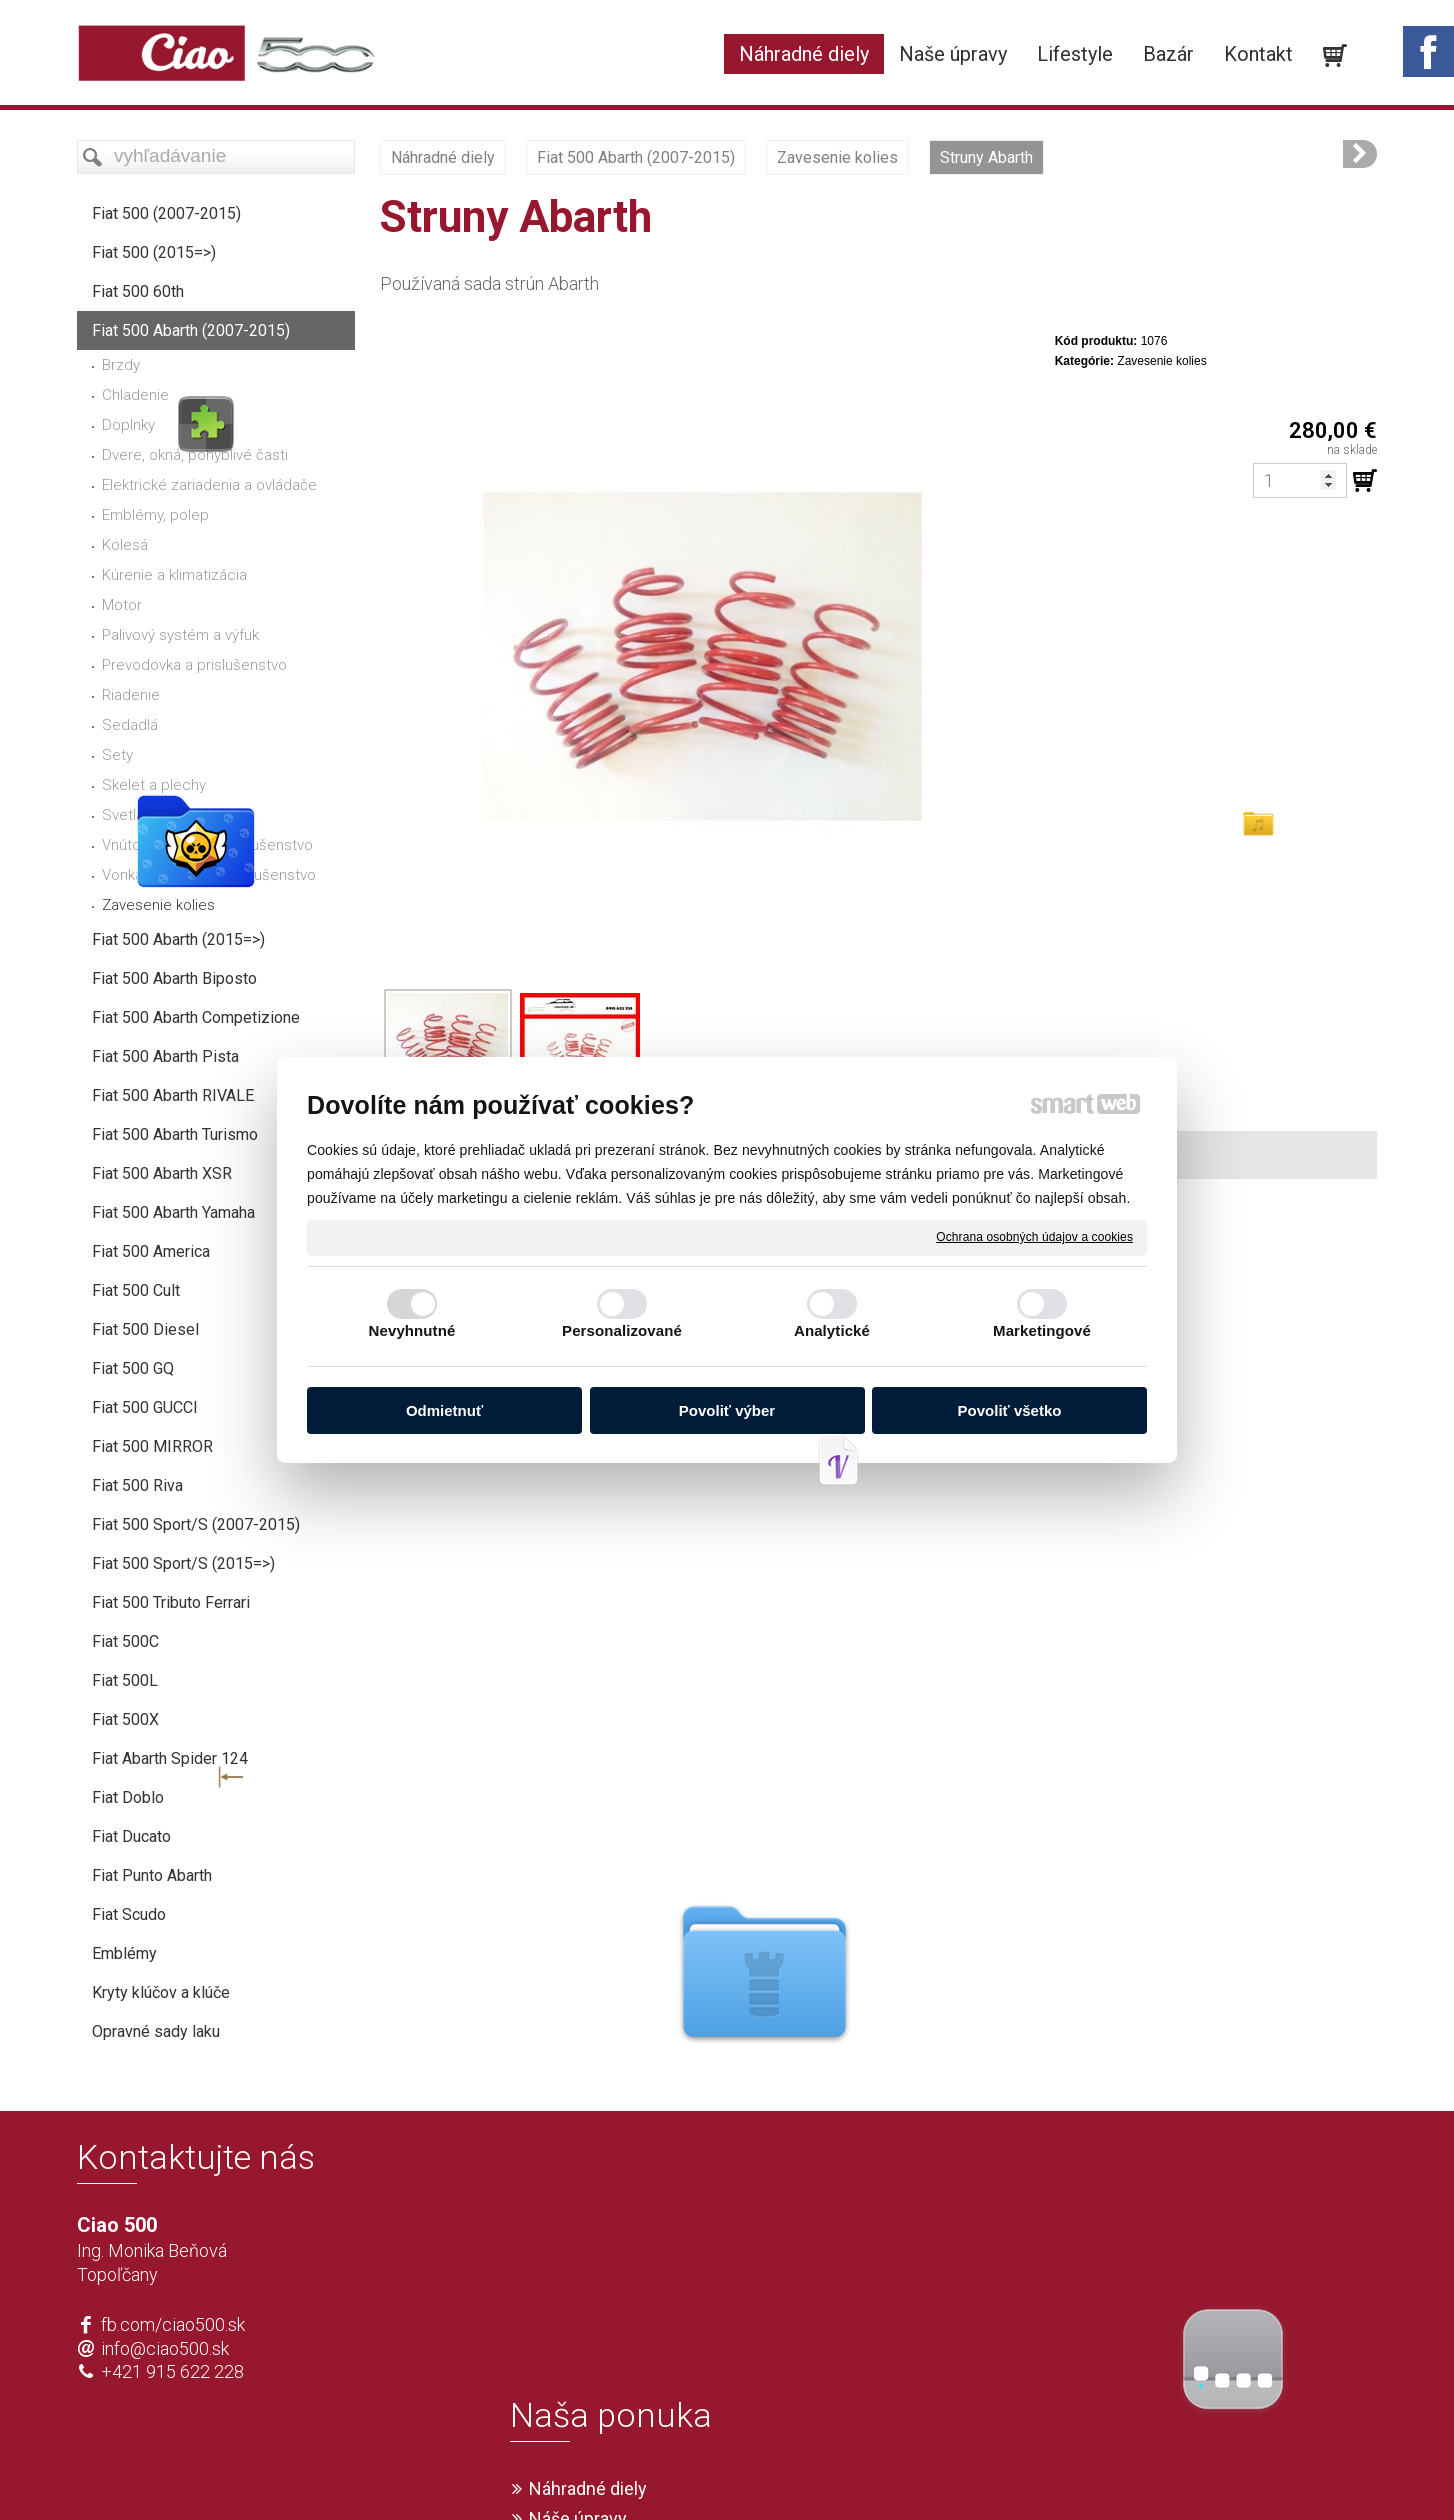  I want to click on open your music files folder, so click(1258, 823).